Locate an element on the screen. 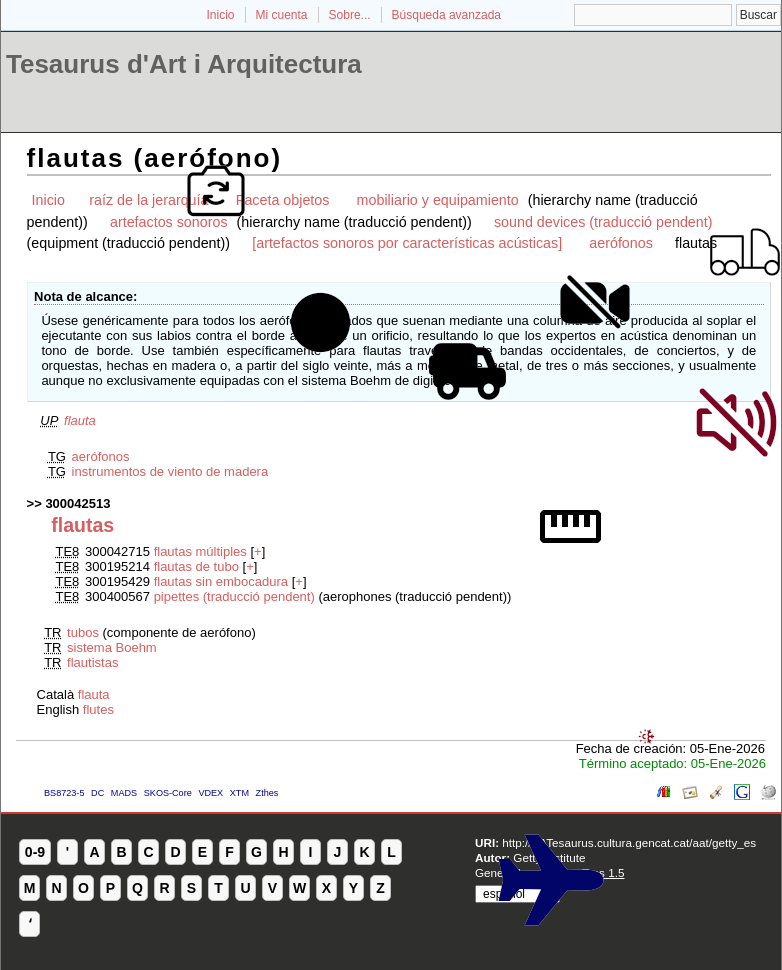 The width and height of the screenshot is (782, 970). enable airplane mode is located at coordinates (551, 880).